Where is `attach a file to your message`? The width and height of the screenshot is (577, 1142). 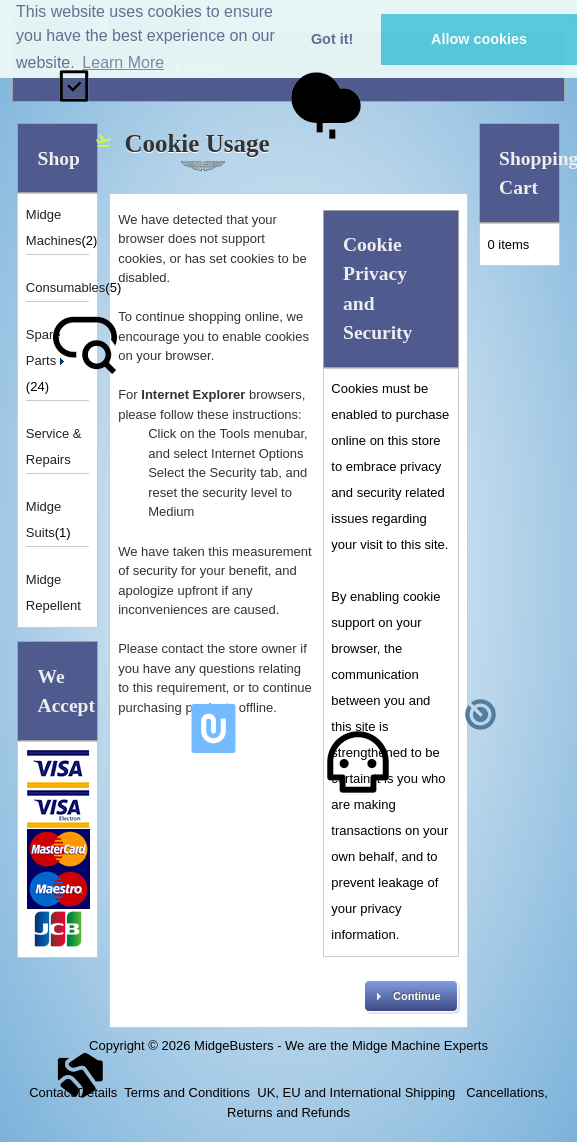 attach a file to your message is located at coordinates (213, 728).